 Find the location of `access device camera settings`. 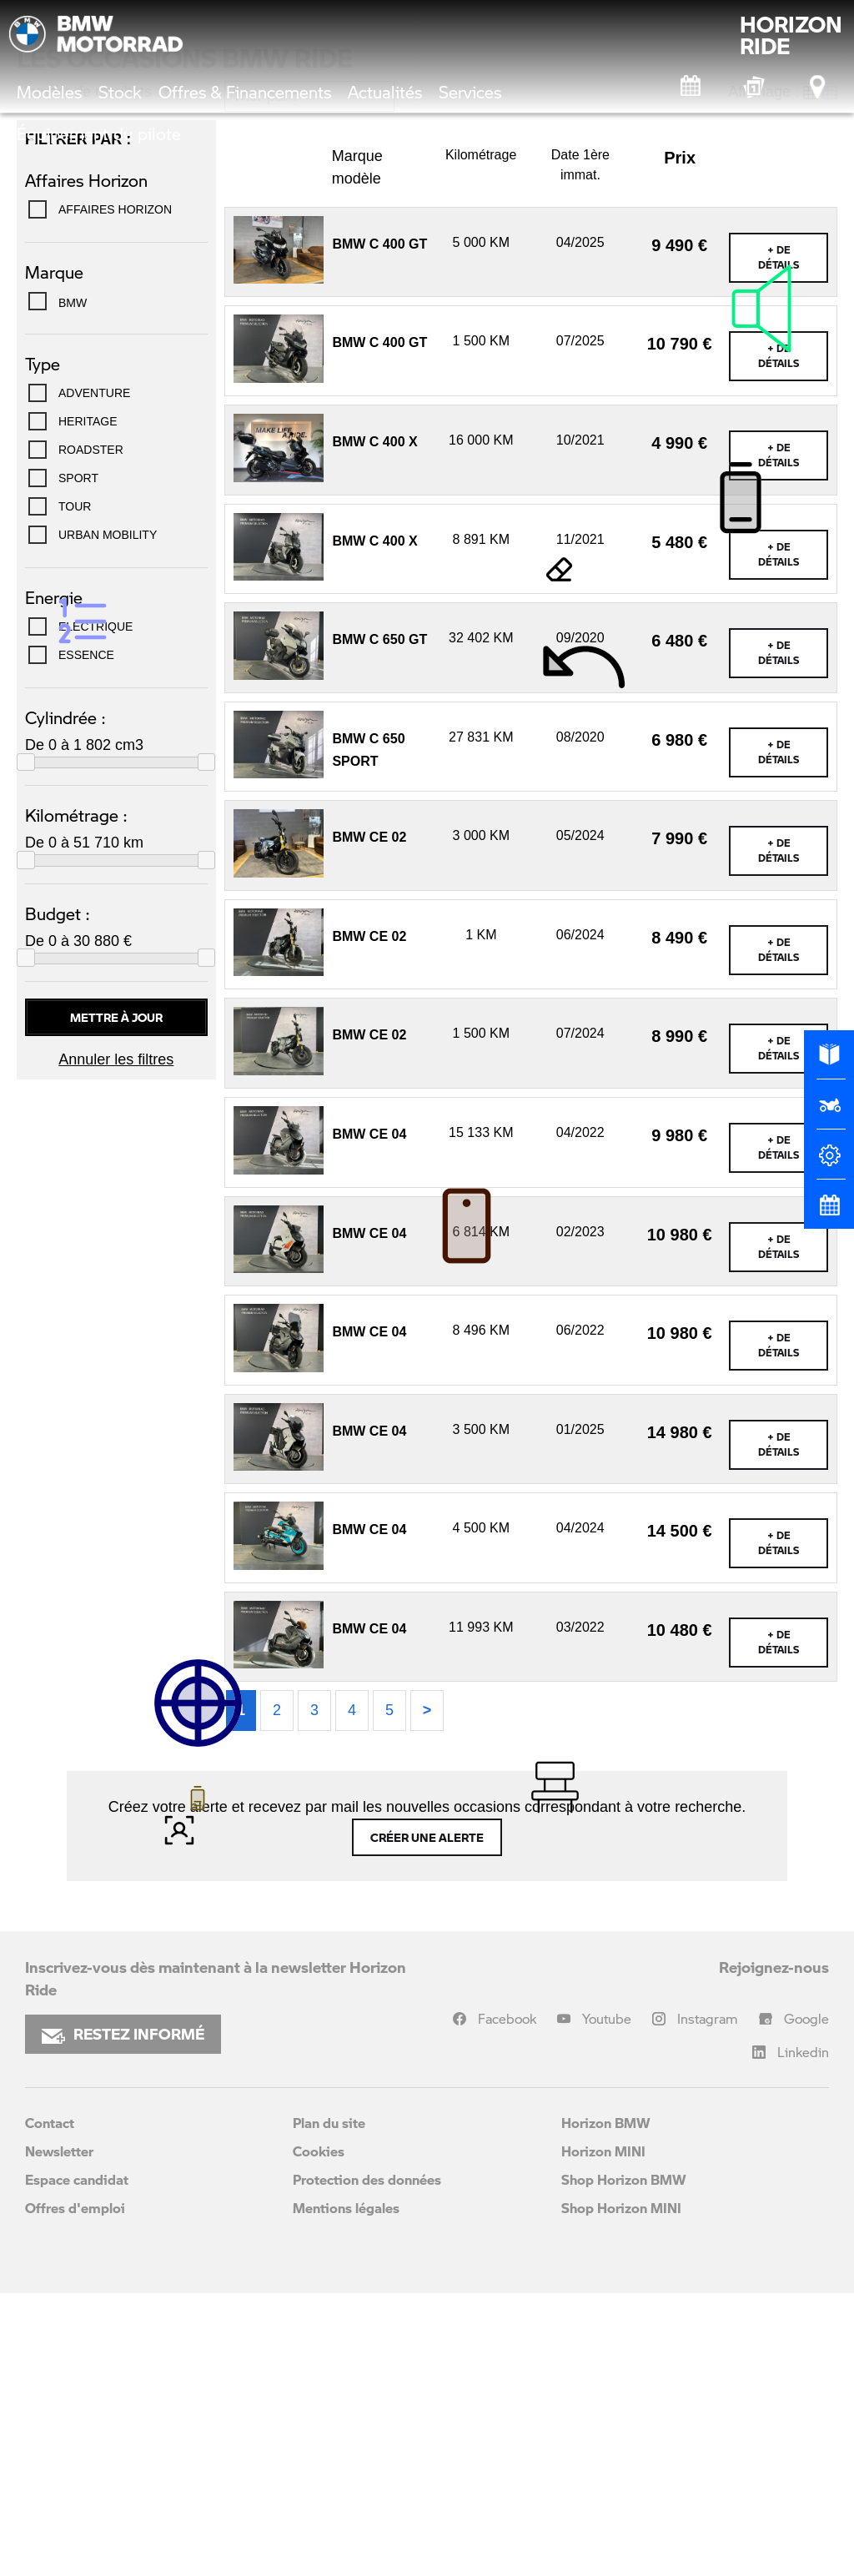

access device camera settings is located at coordinates (466, 1225).